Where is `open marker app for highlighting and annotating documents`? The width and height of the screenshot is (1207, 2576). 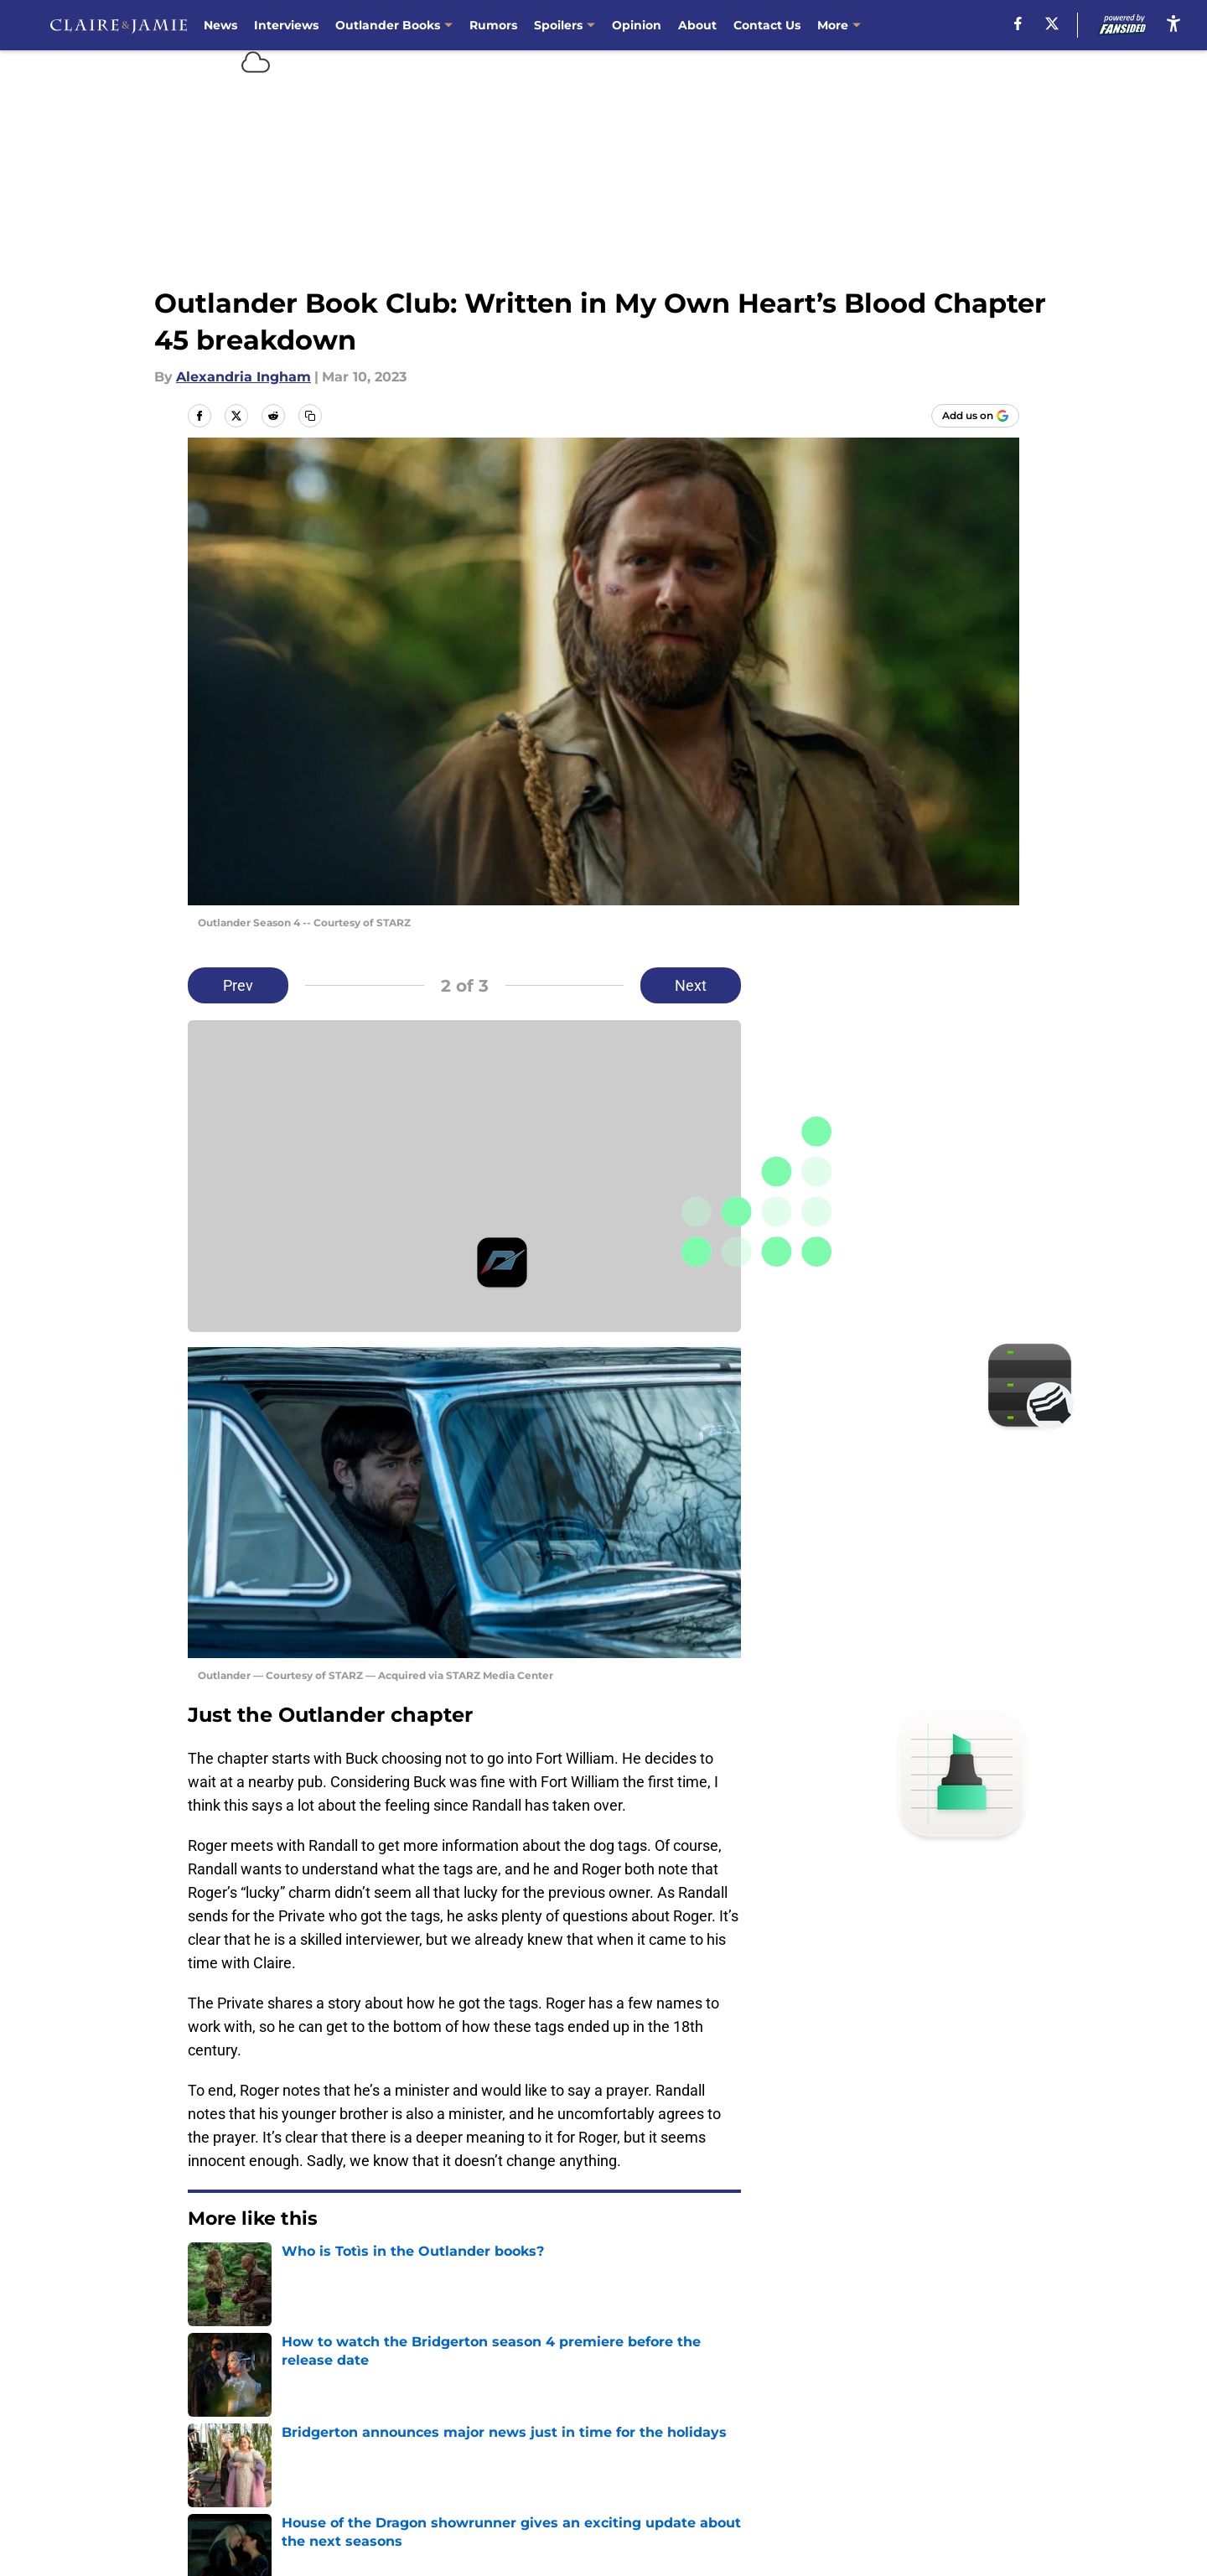
open marker app for highlighting and annotating documents is located at coordinates (961, 1774).